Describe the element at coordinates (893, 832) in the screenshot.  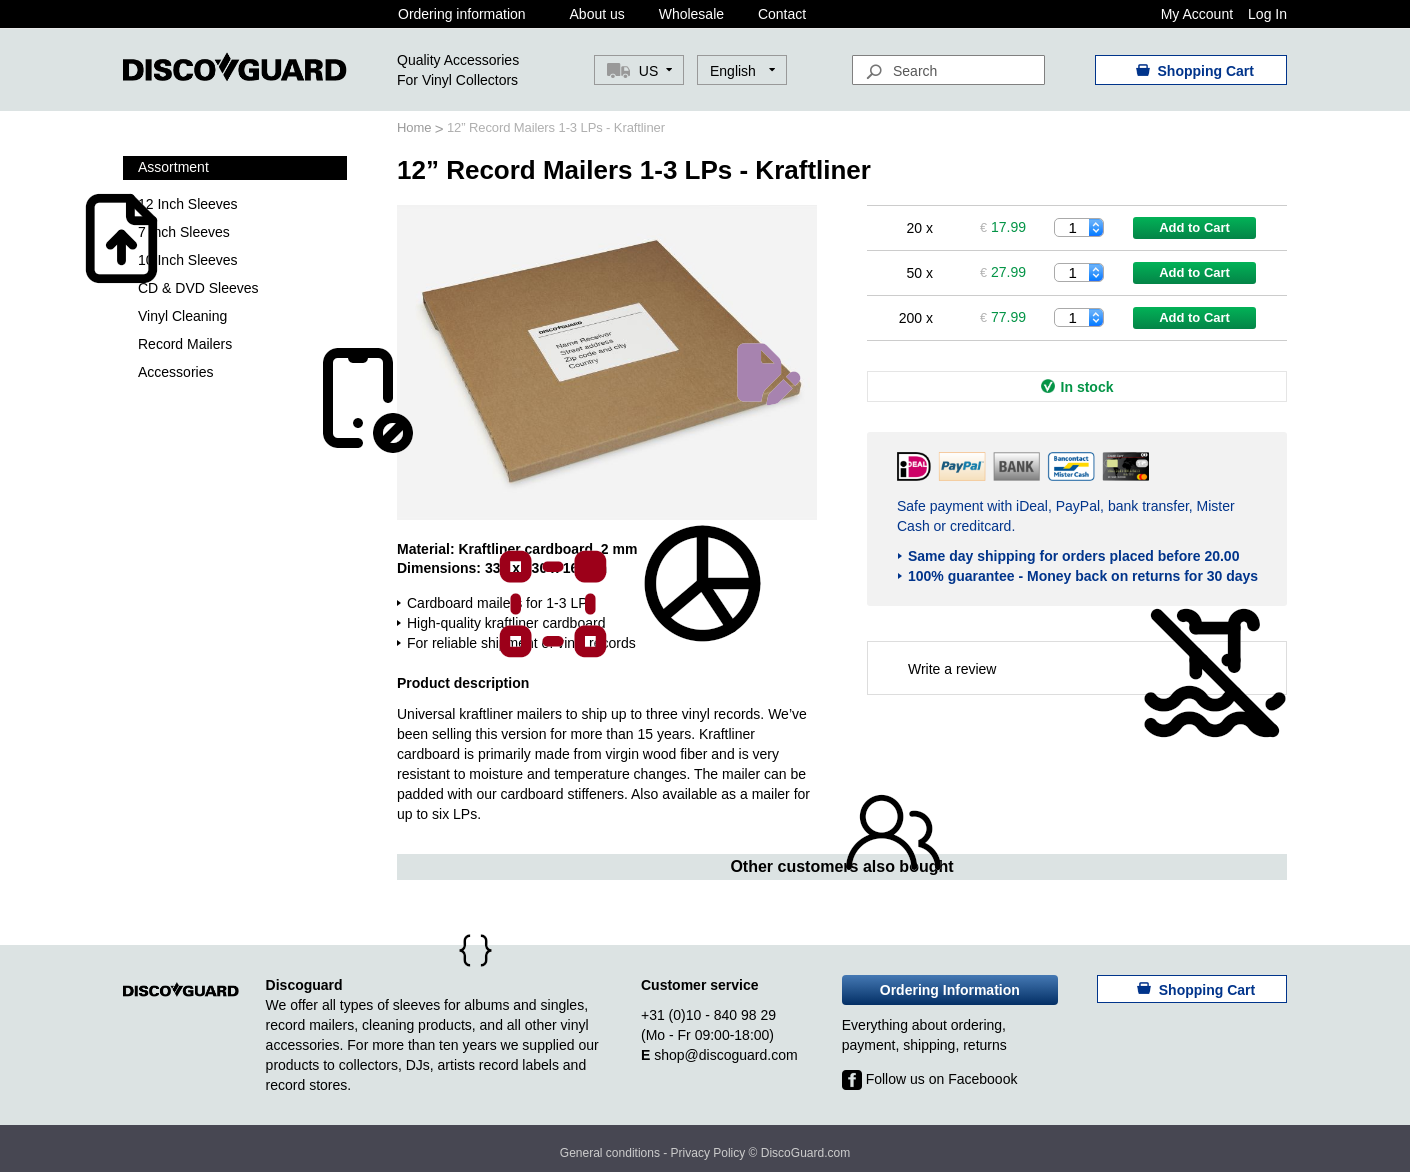
I see `view team members or collaborators` at that location.